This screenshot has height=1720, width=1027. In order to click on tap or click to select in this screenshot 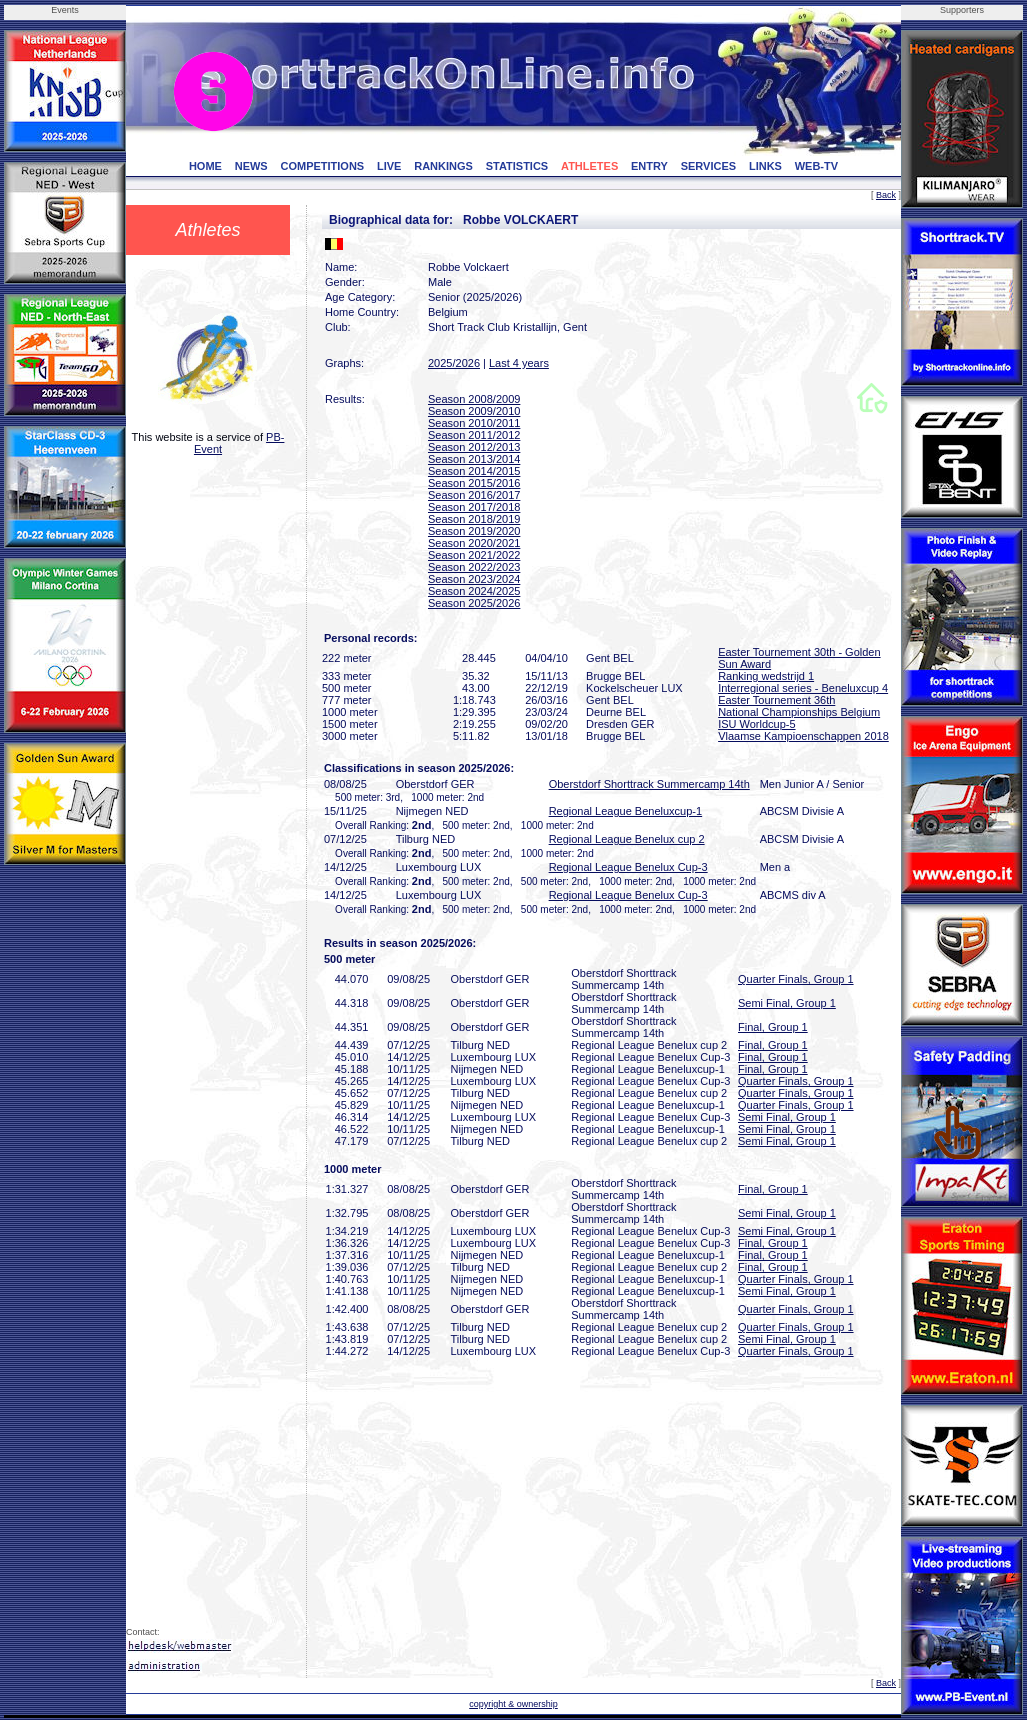, I will do `click(957, 1132)`.